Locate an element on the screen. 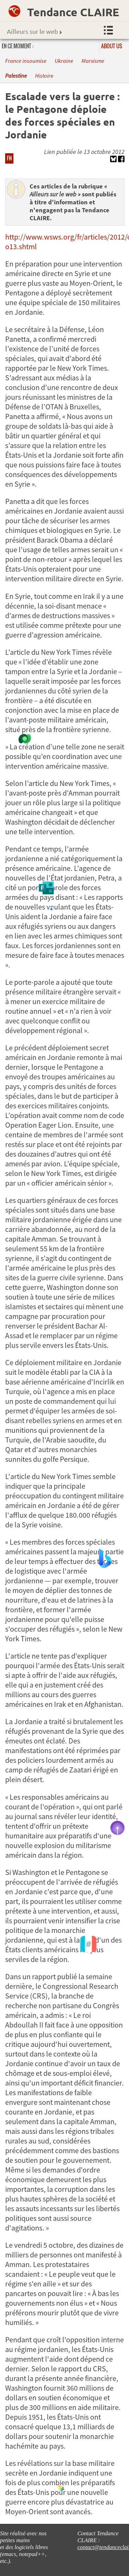  open microsoft forms app is located at coordinates (46, 888).